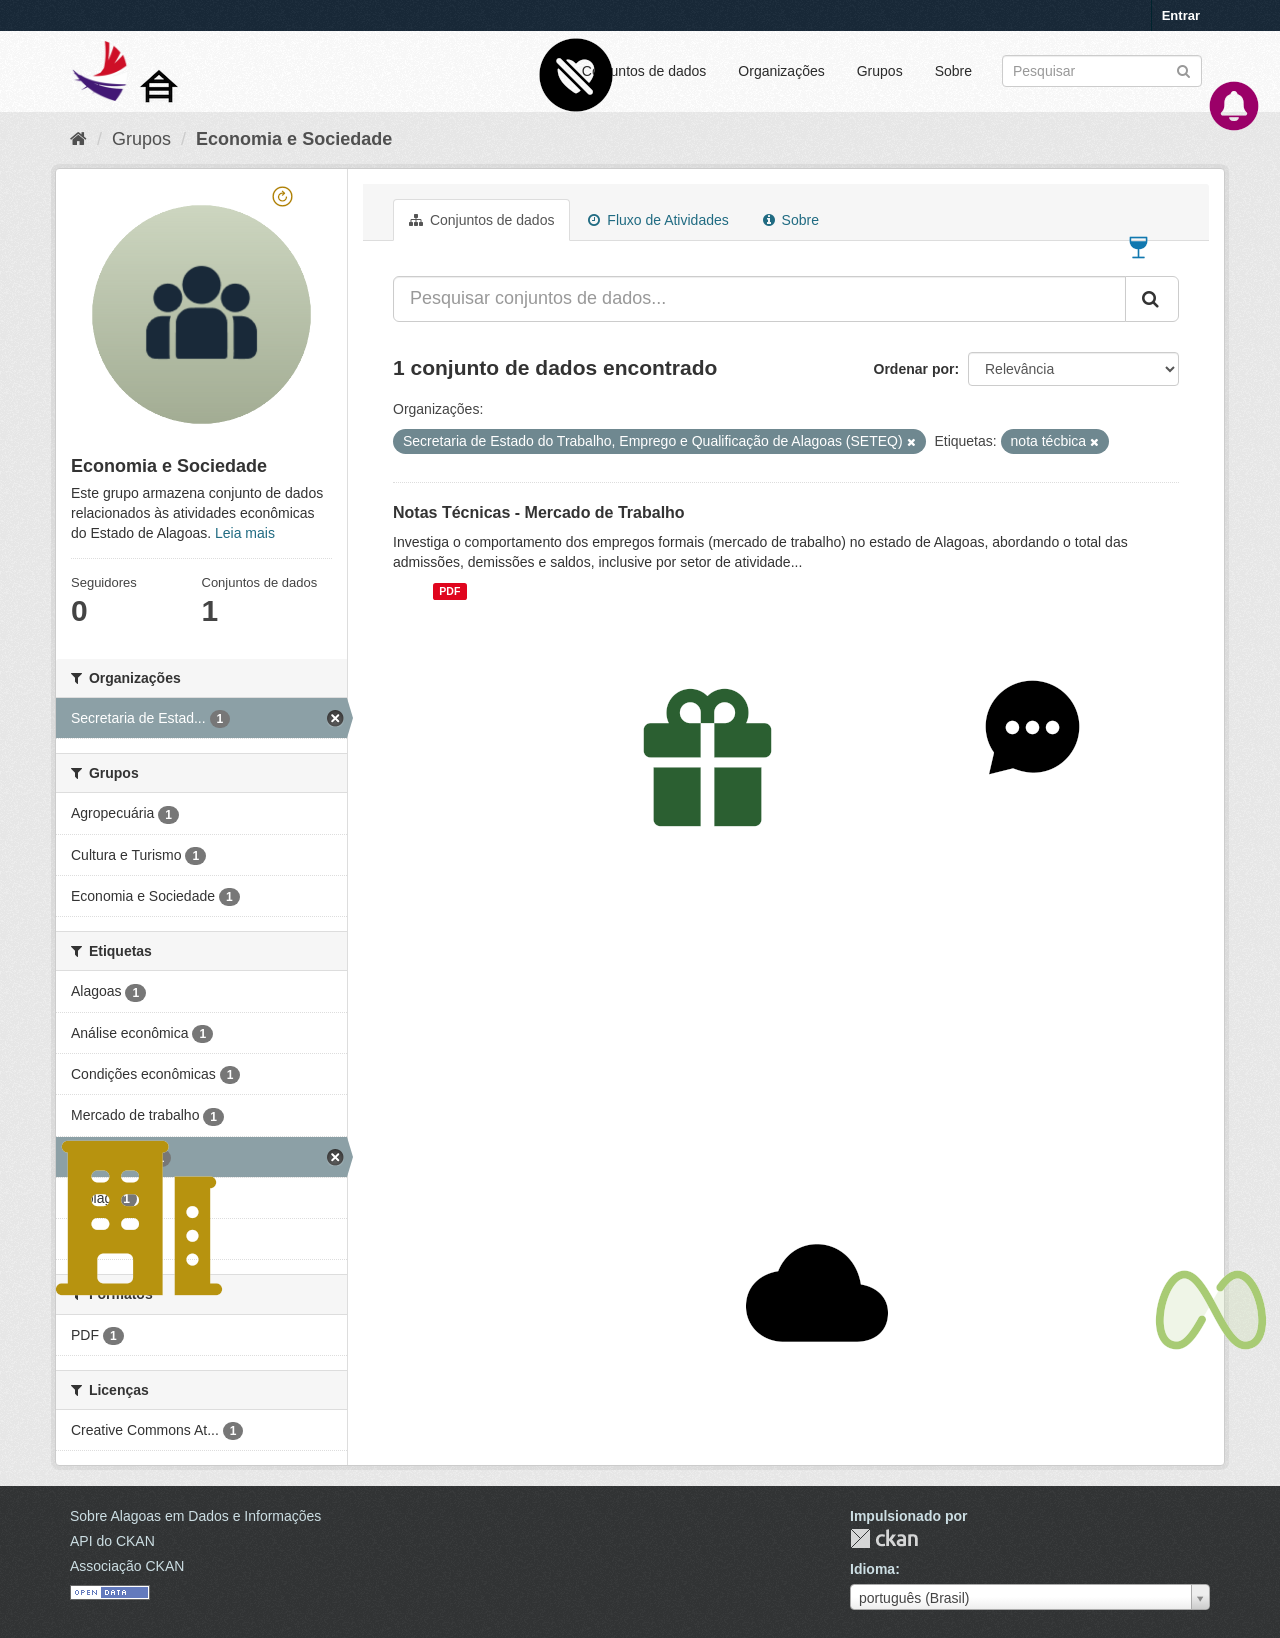 The image size is (1280, 1638). What do you see at coordinates (159, 87) in the screenshot?
I see `view home exterior or siding options` at bounding box center [159, 87].